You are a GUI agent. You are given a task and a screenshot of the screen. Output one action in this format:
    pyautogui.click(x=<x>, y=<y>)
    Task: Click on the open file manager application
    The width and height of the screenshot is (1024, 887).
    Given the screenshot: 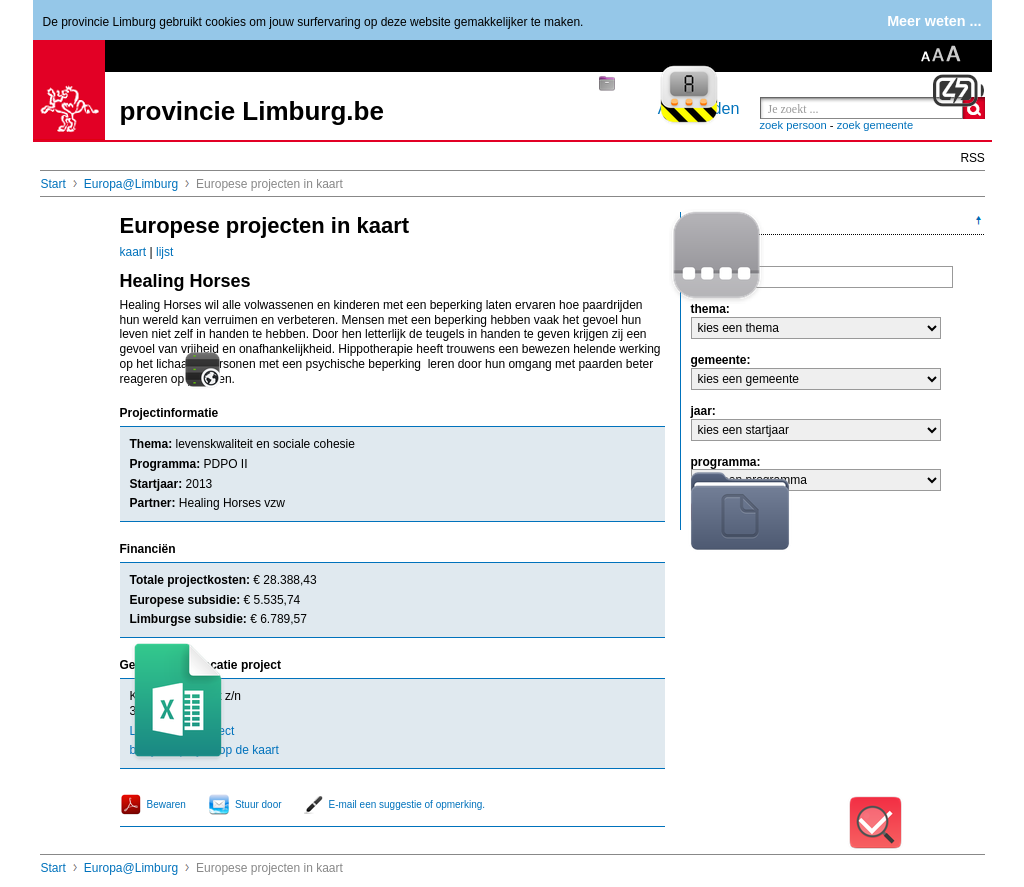 What is the action you would take?
    pyautogui.click(x=607, y=83)
    